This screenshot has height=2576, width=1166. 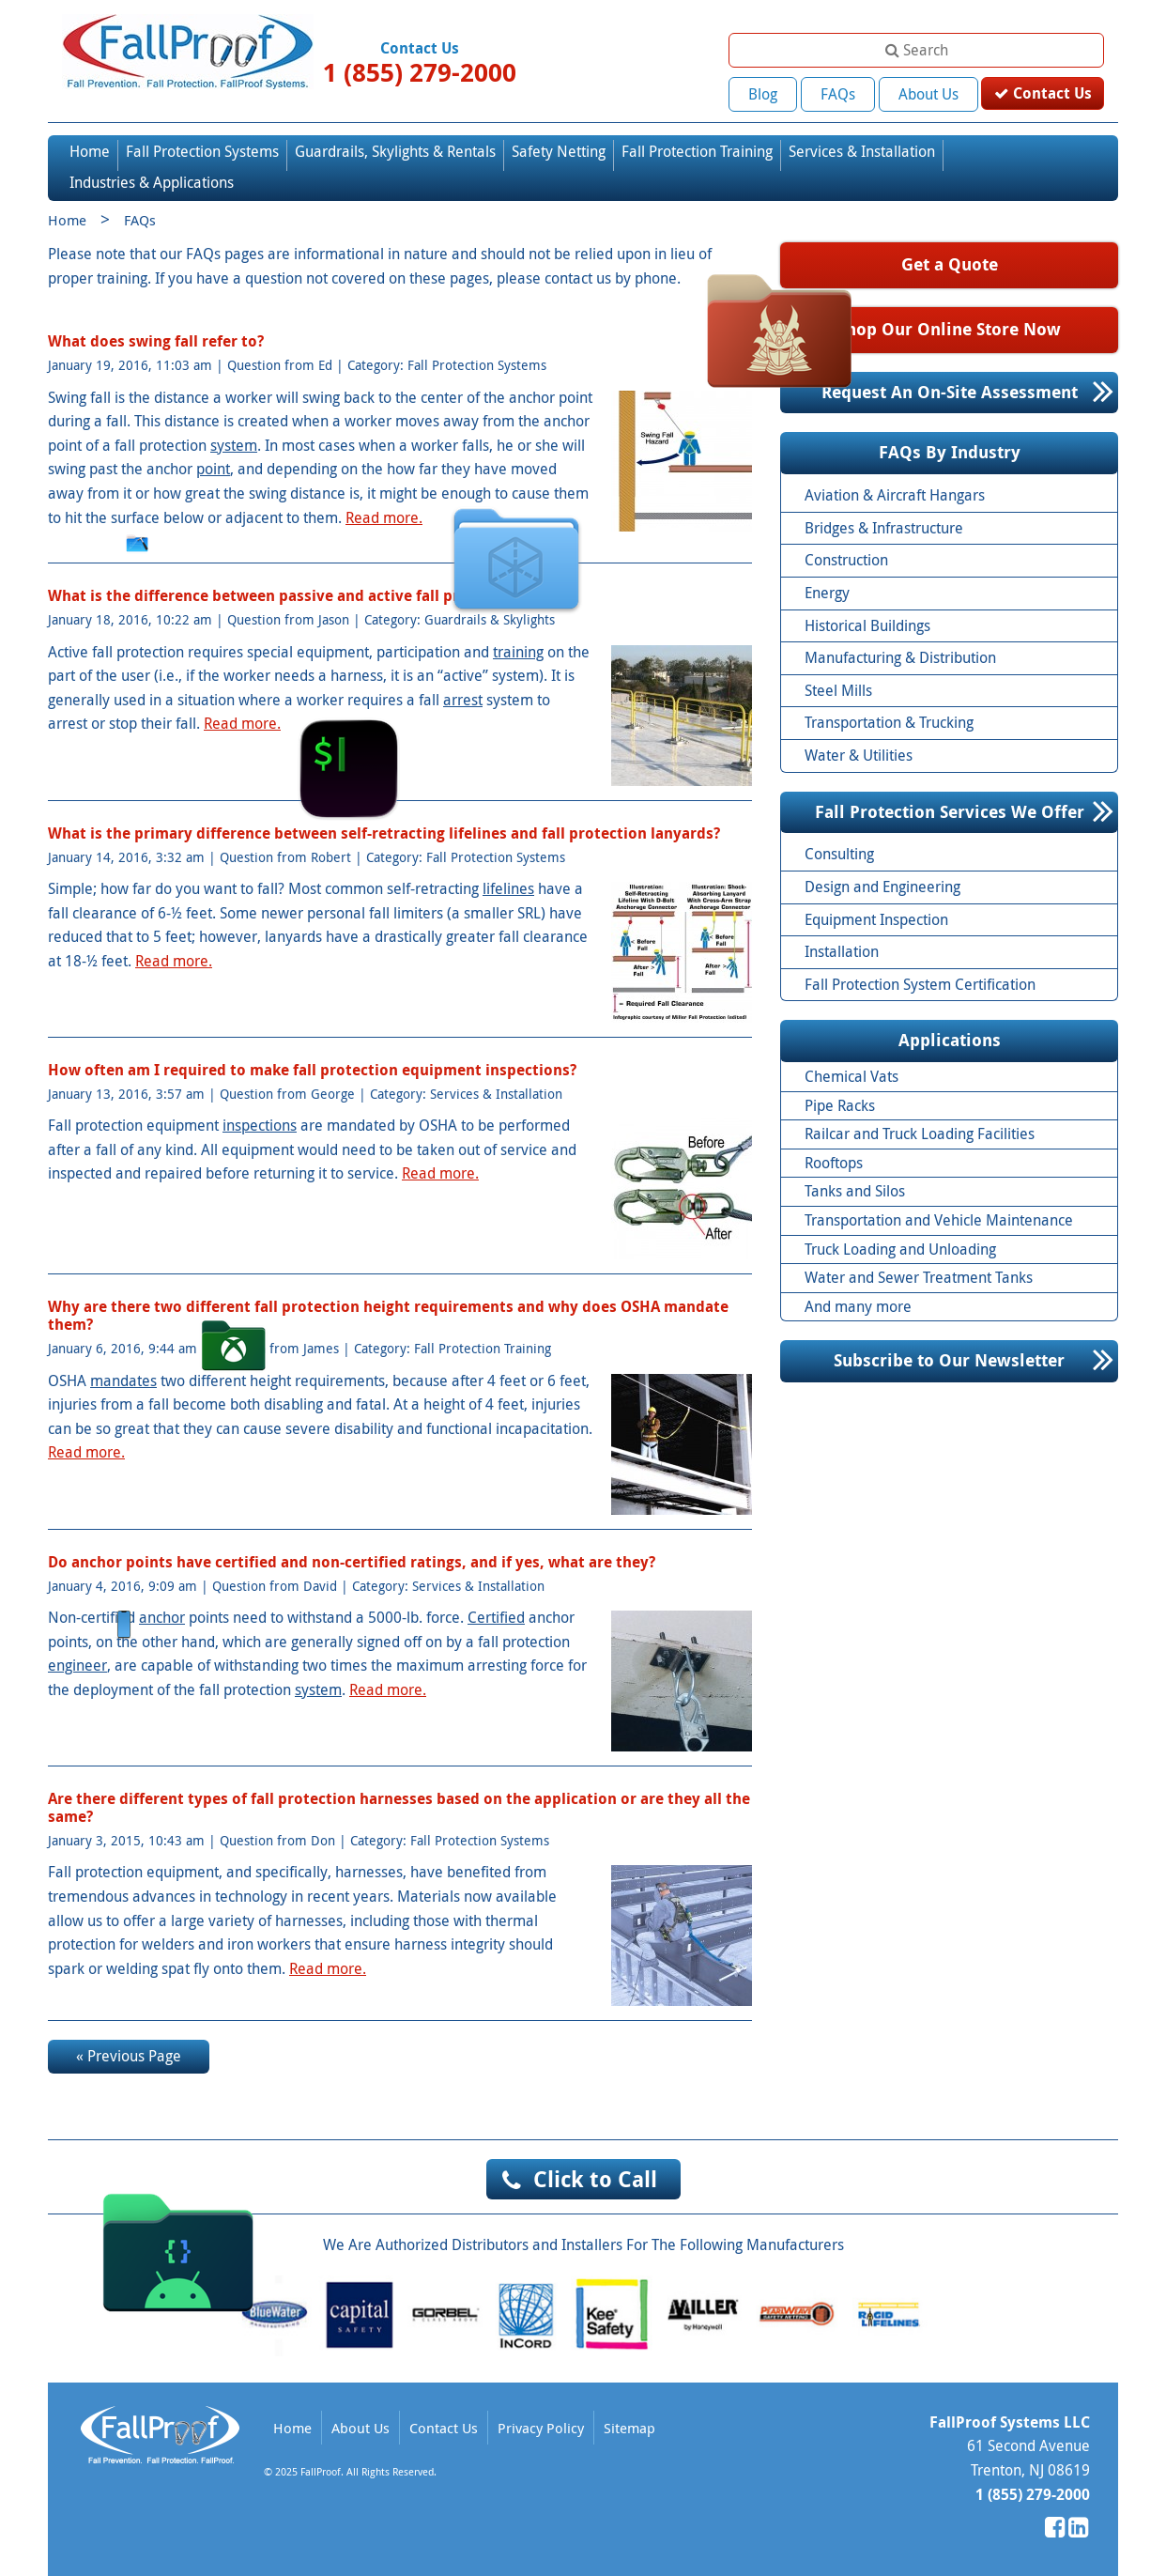 What do you see at coordinates (124, 1625) in the screenshot?
I see `iPhone 14 device icon` at bounding box center [124, 1625].